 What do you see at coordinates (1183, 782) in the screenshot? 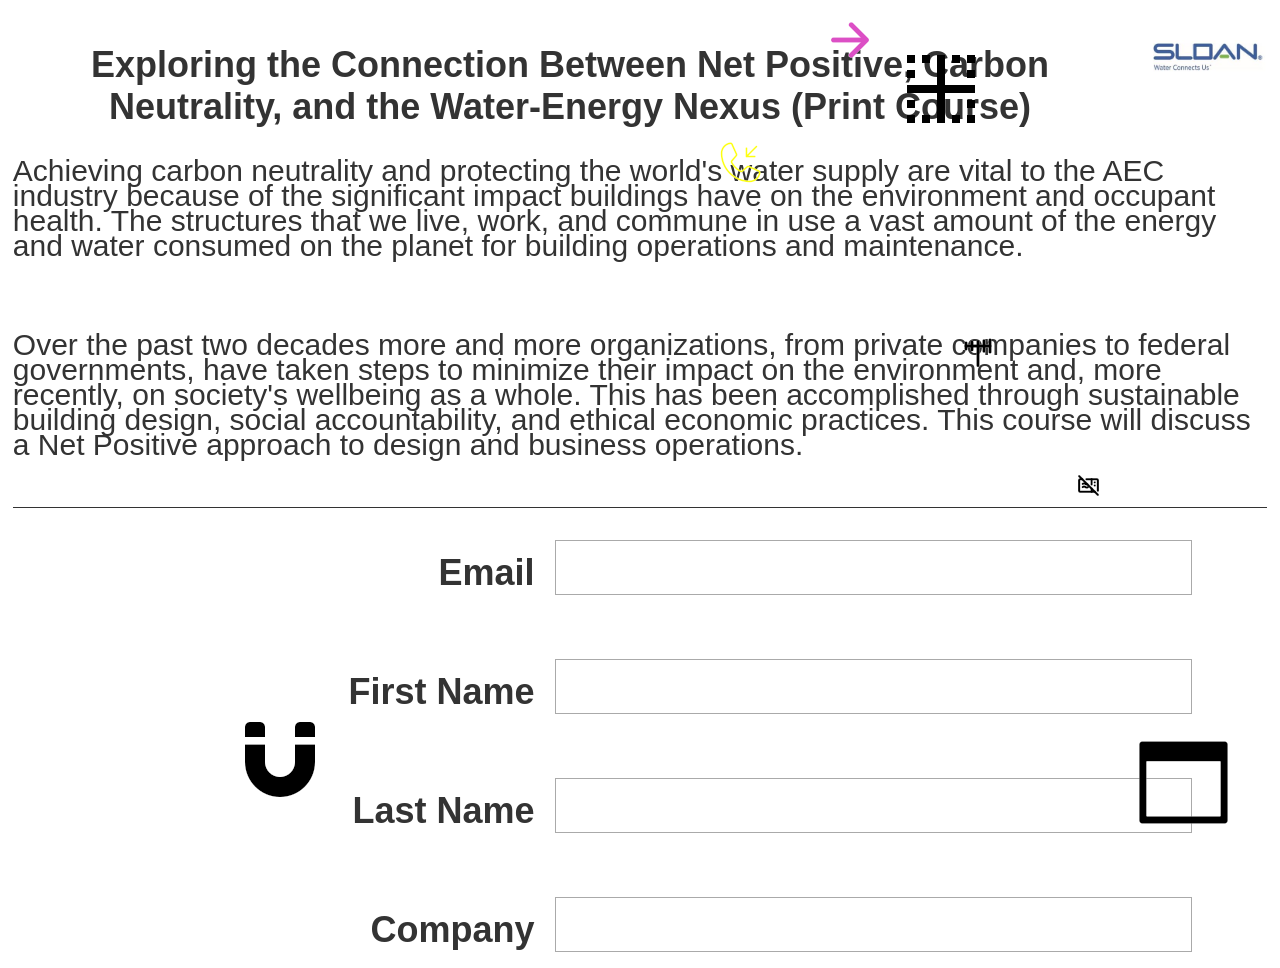
I see `open browser or web application` at bounding box center [1183, 782].